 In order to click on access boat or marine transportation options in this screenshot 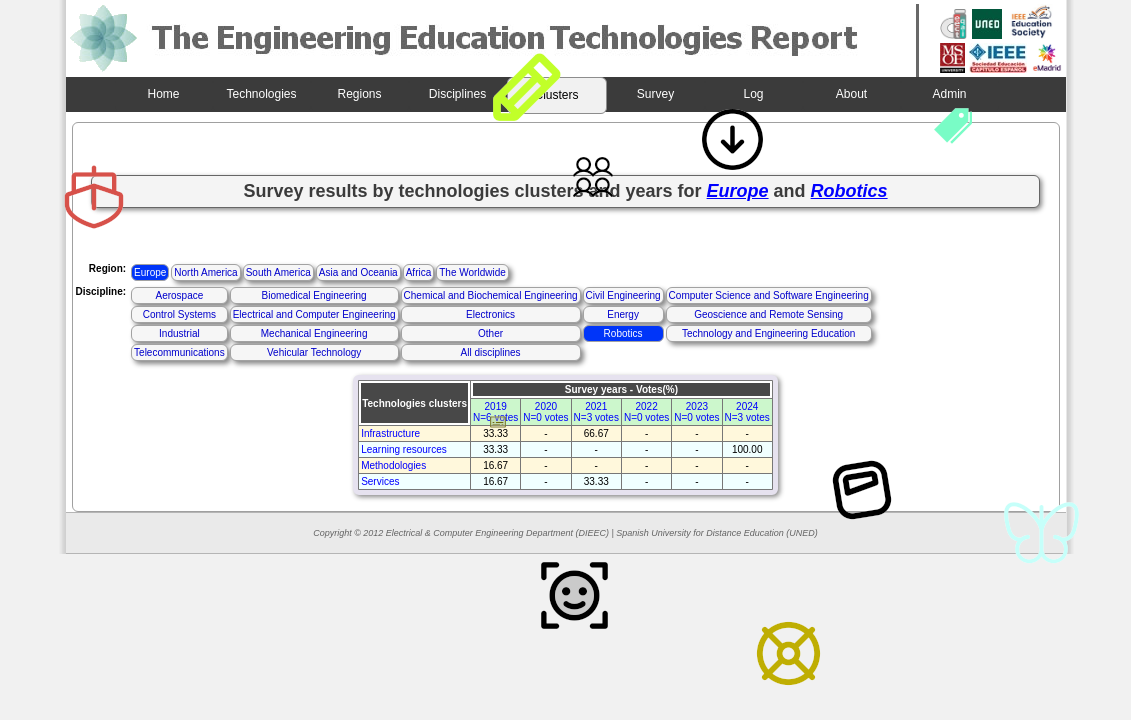, I will do `click(94, 197)`.